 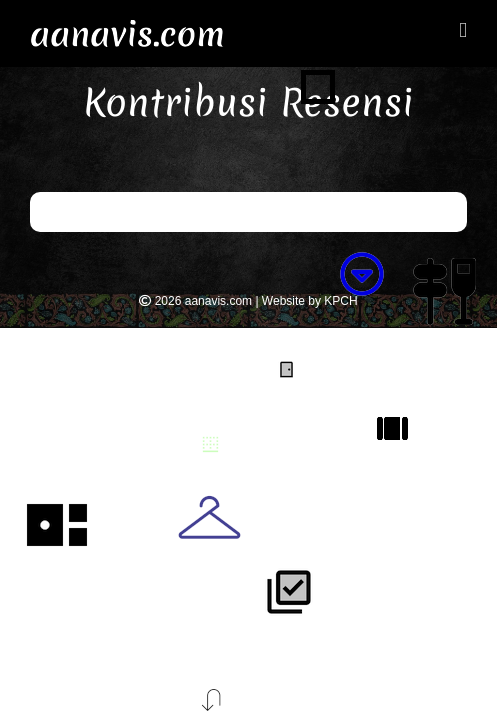 I want to click on access door sensor settings, so click(x=286, y=369).